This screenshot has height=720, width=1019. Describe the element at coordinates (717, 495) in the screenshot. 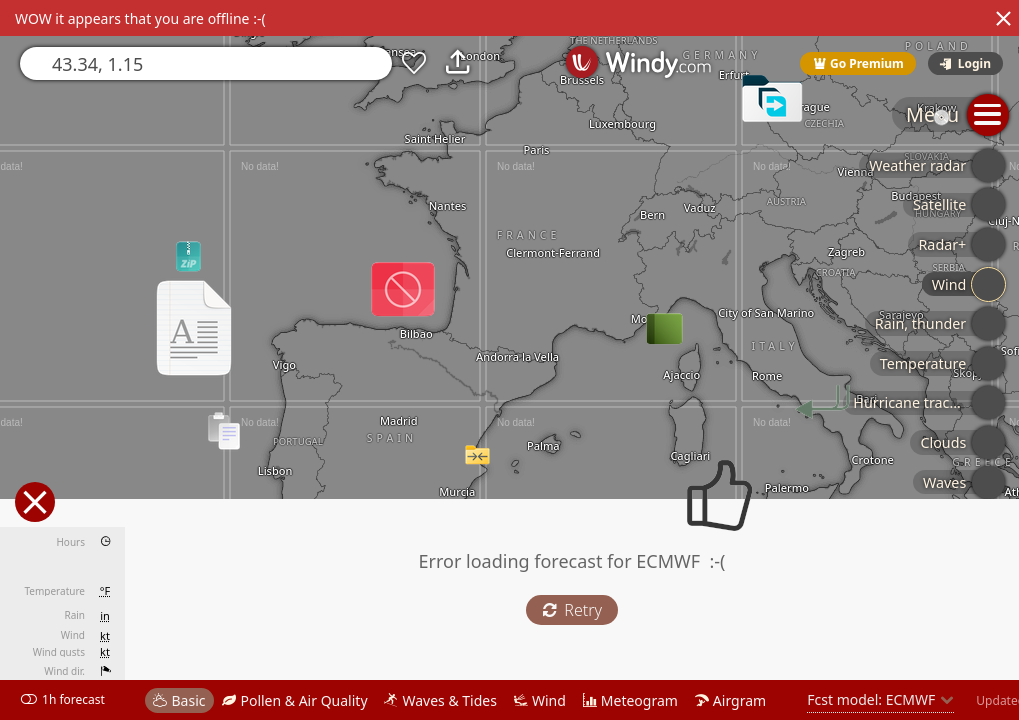

I see `access body and hand gesture emojis` at that location.